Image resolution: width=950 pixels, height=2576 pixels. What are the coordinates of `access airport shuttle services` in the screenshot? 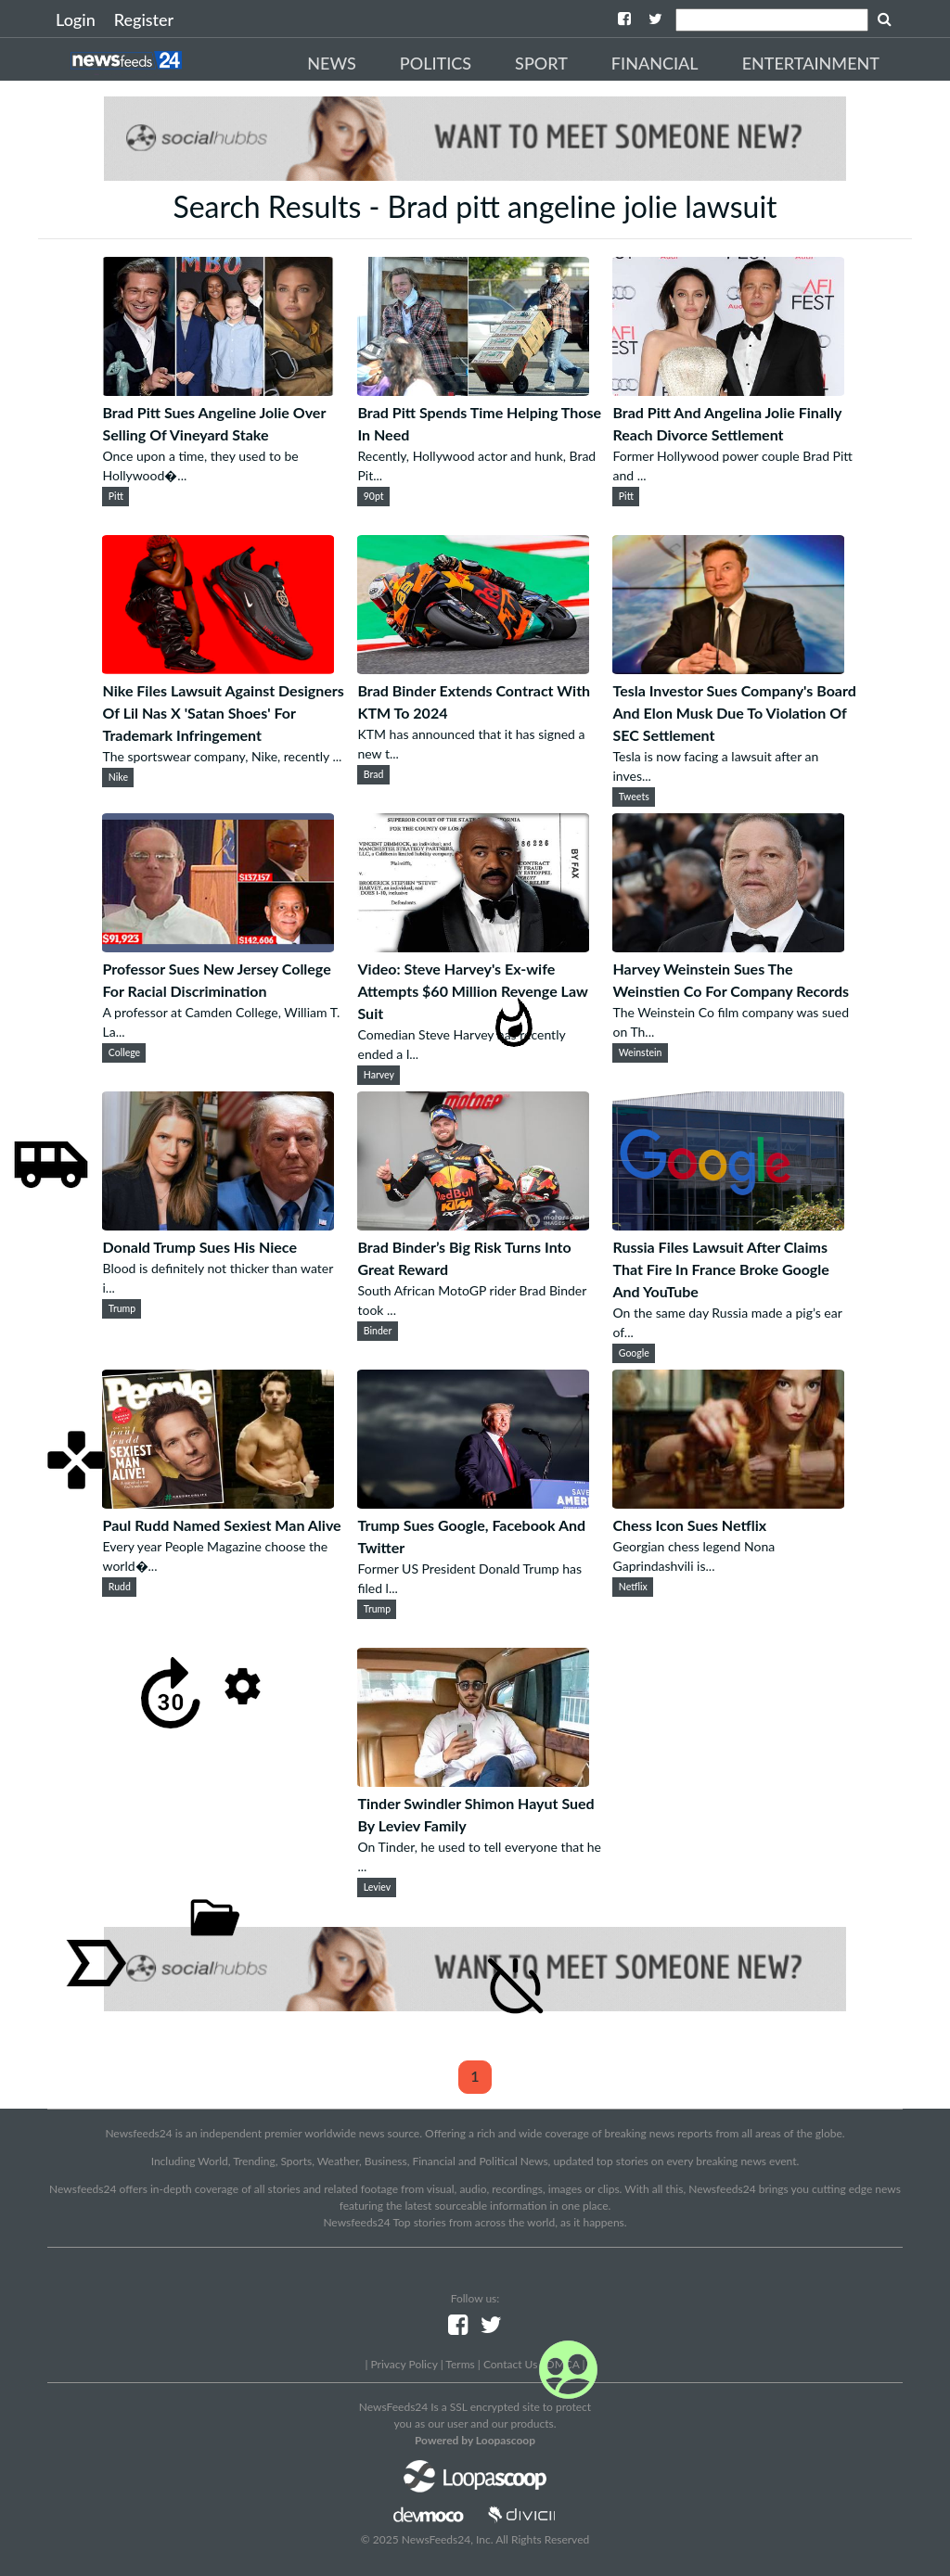 It's located at (51, 1165).